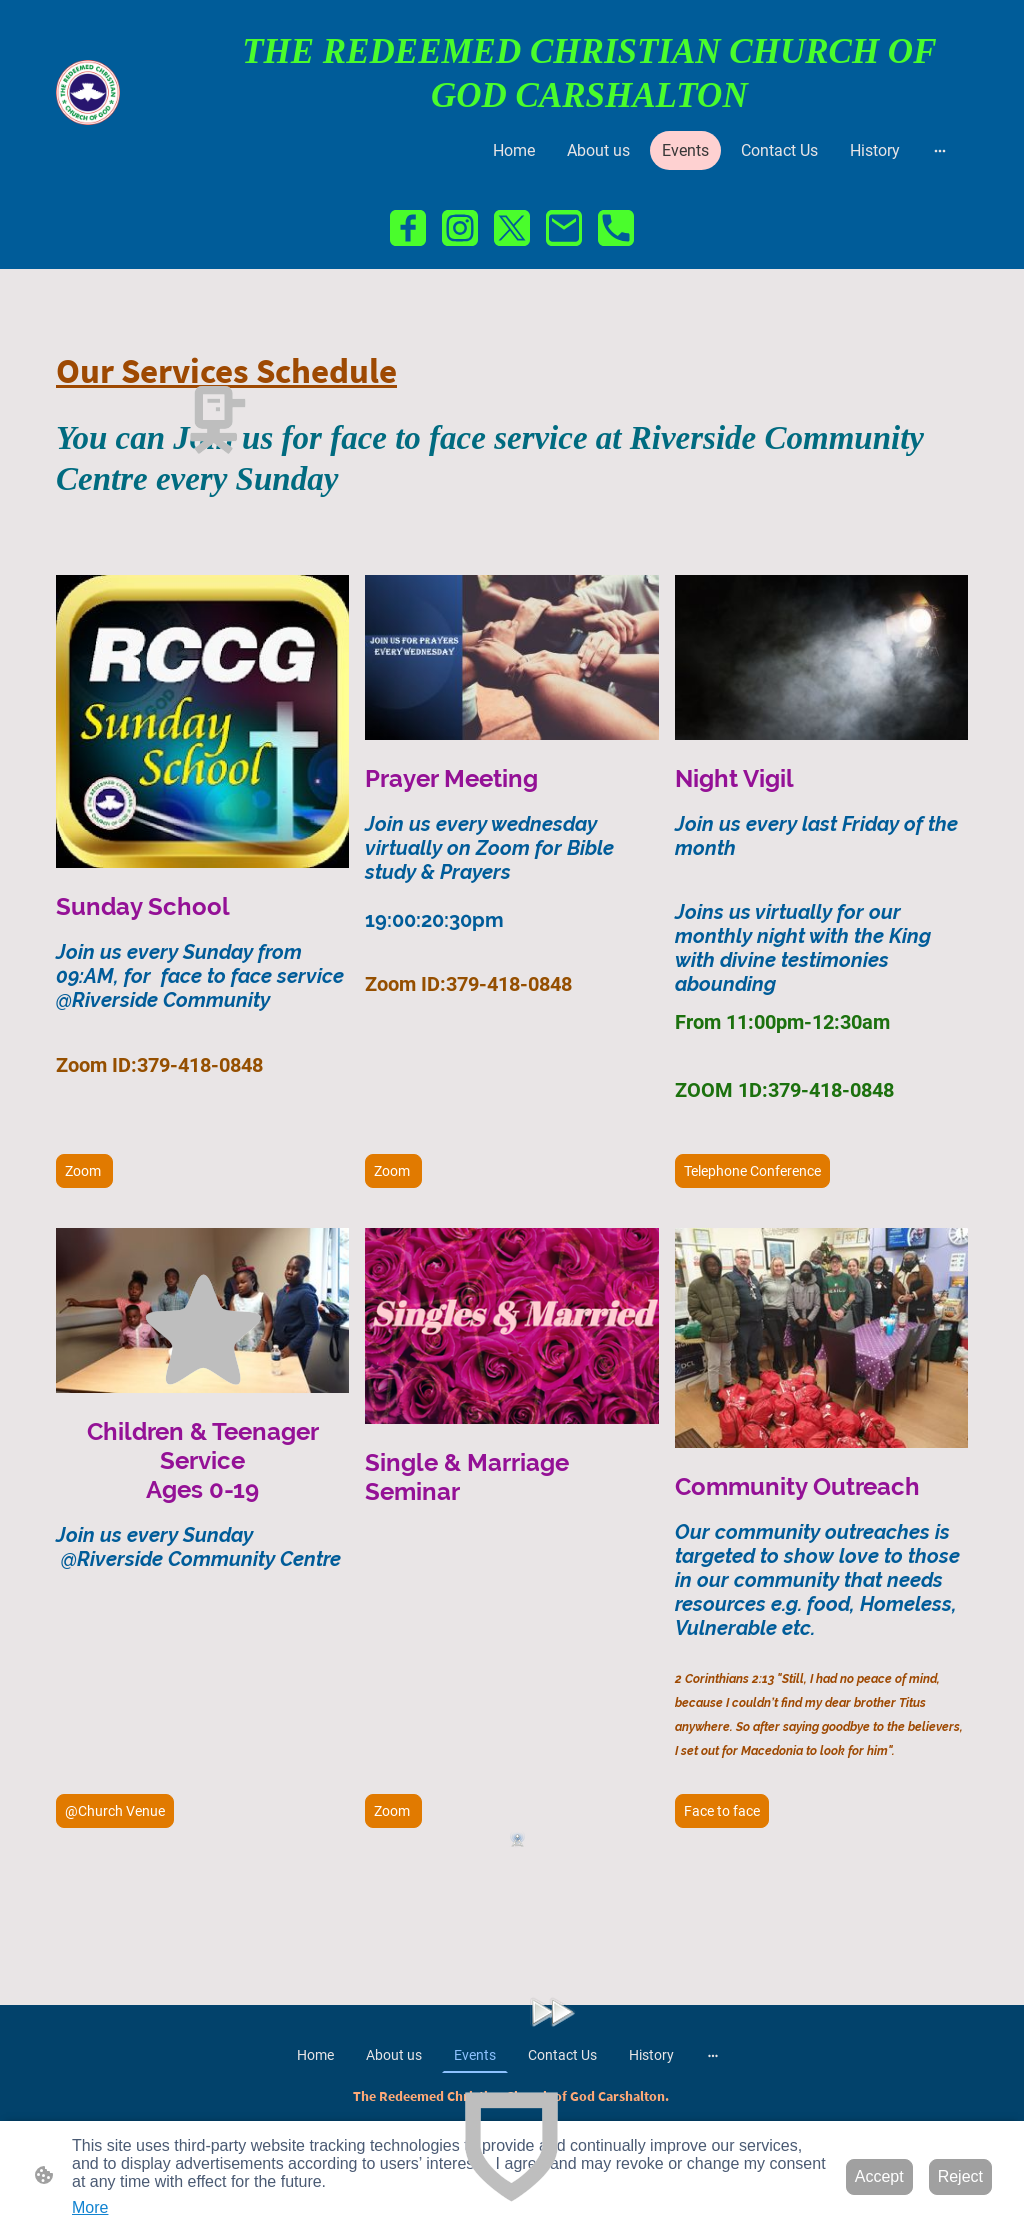 Image resolution: width=1024 pixels, height=2233 pixels. I want to click on indicates a favorited or starred item, so click(203, 1334).